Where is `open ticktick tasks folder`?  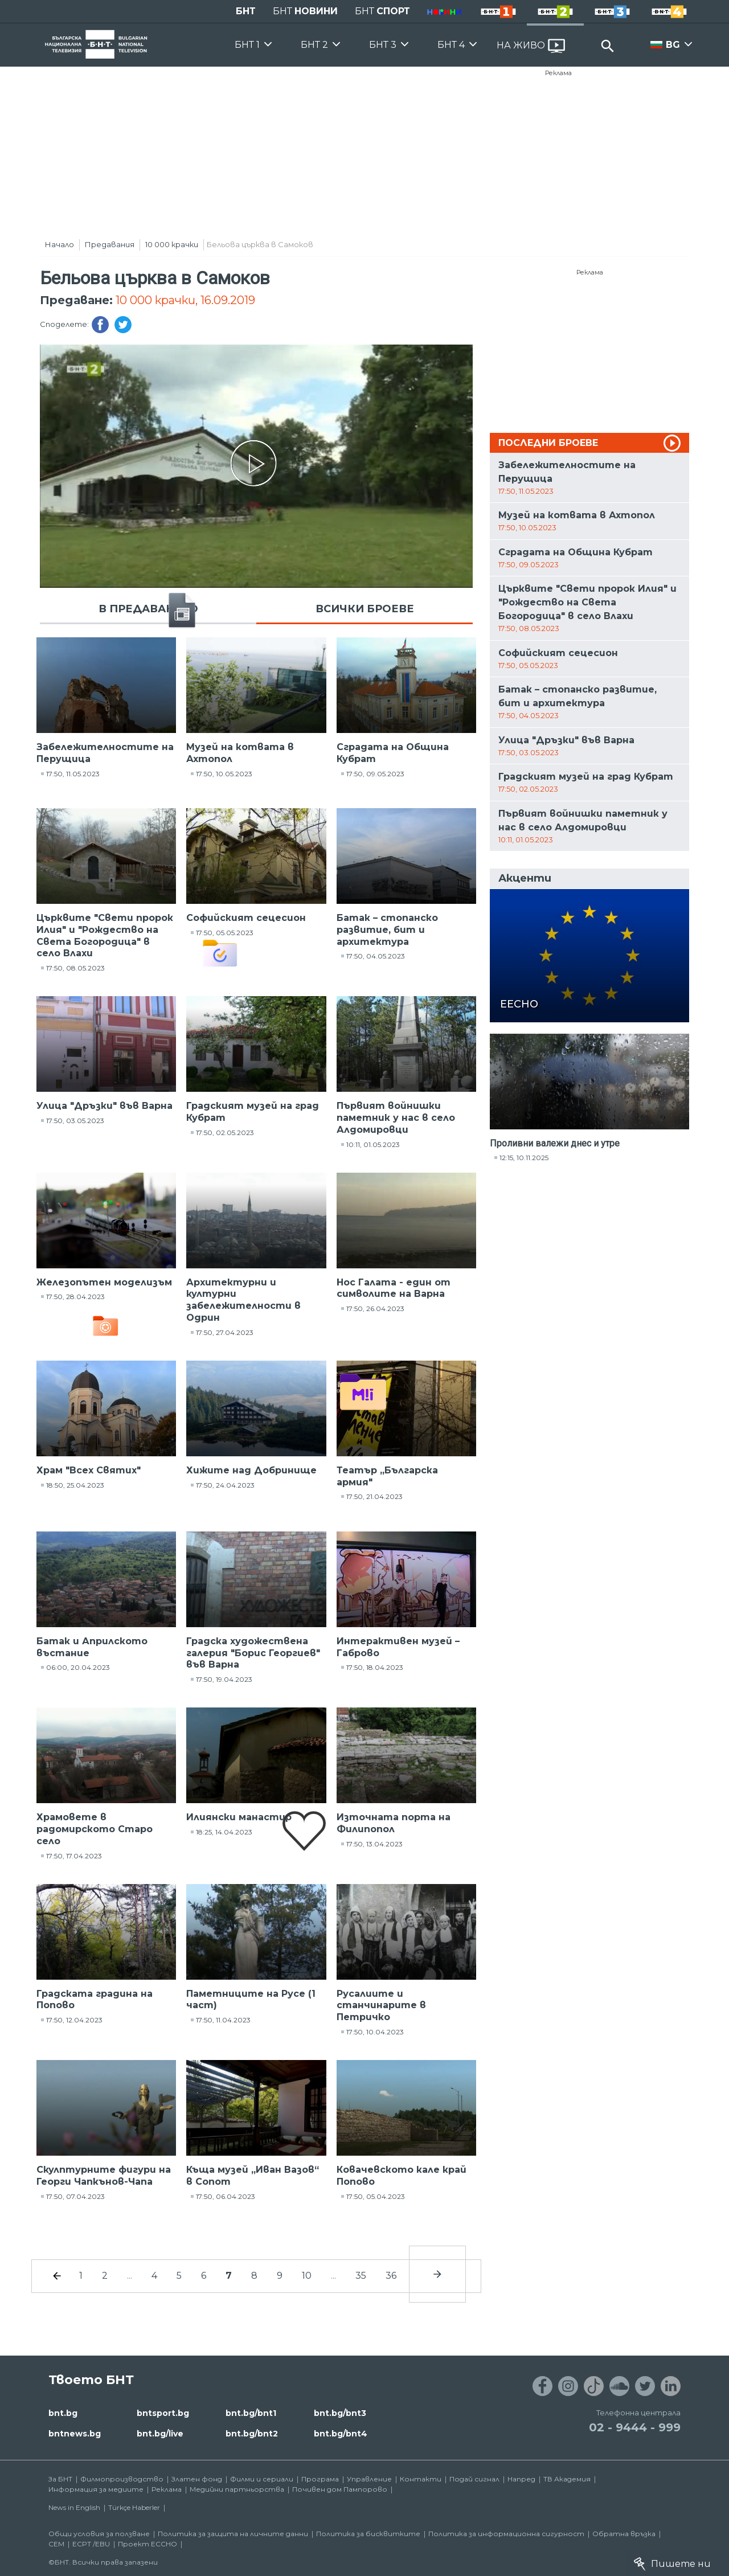 open ticktick tasks folder is located at coordinates (220, 954).